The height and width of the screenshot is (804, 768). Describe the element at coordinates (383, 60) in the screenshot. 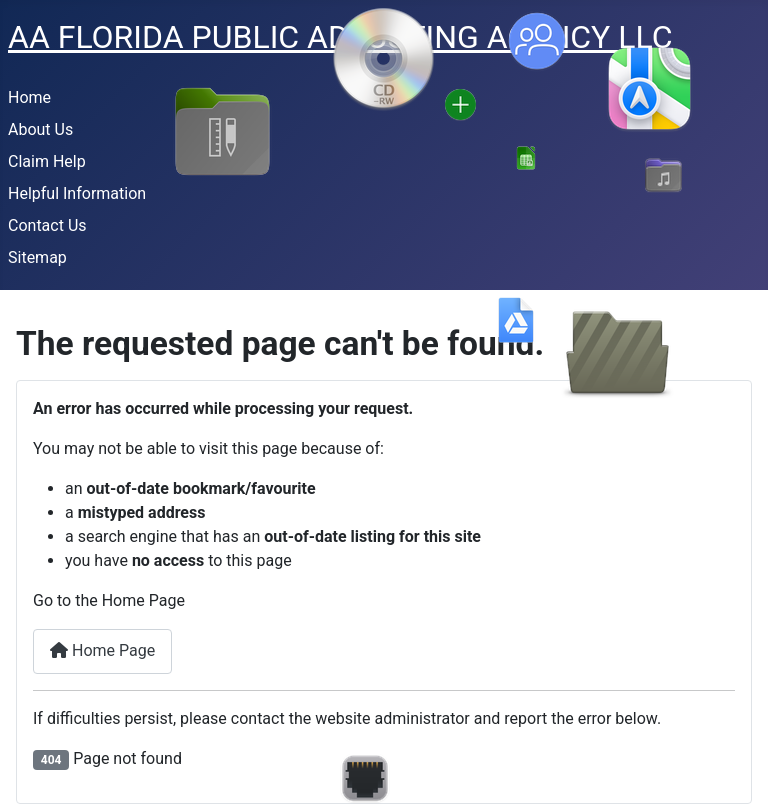

I see `access CD-RW disc drive` at that location.